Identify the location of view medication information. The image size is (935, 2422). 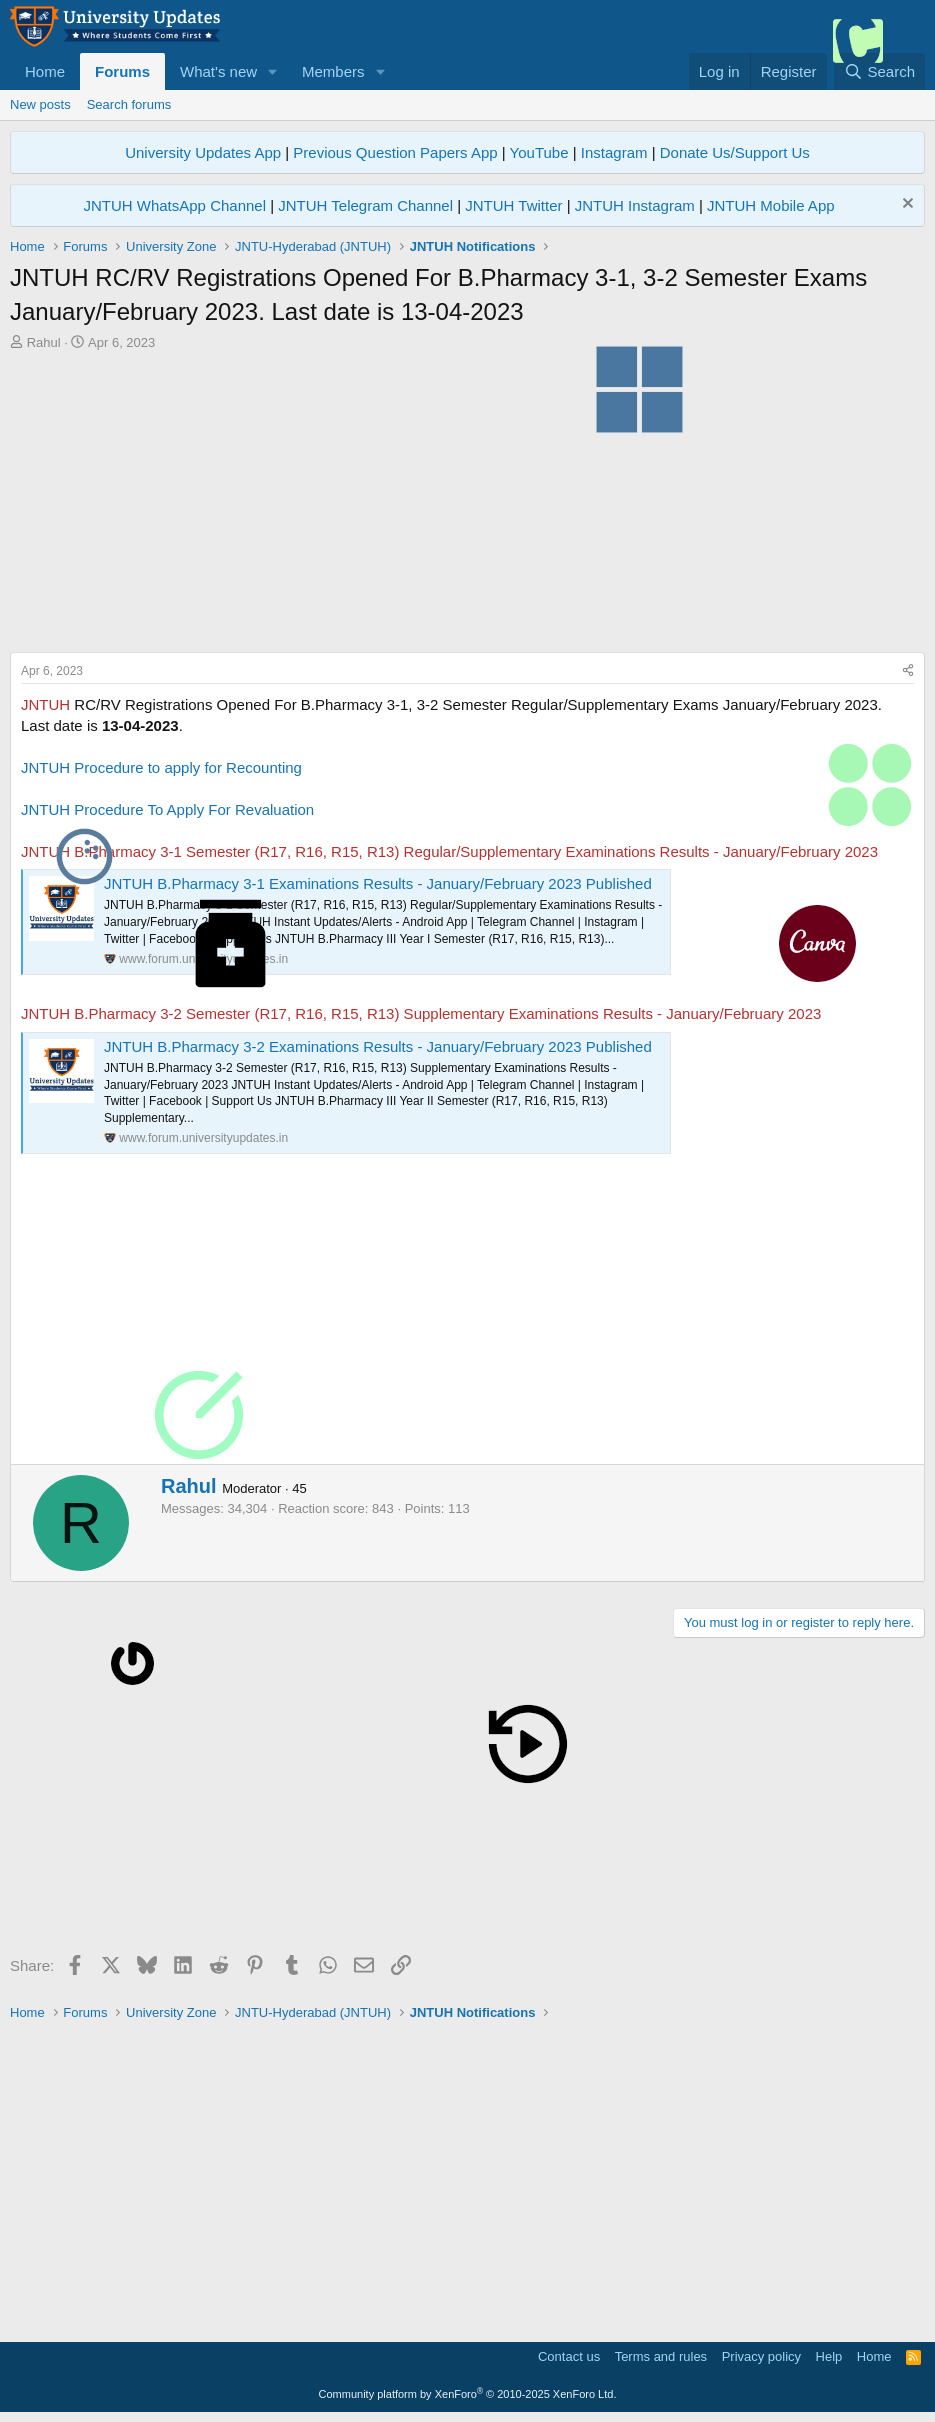
(230, 943).